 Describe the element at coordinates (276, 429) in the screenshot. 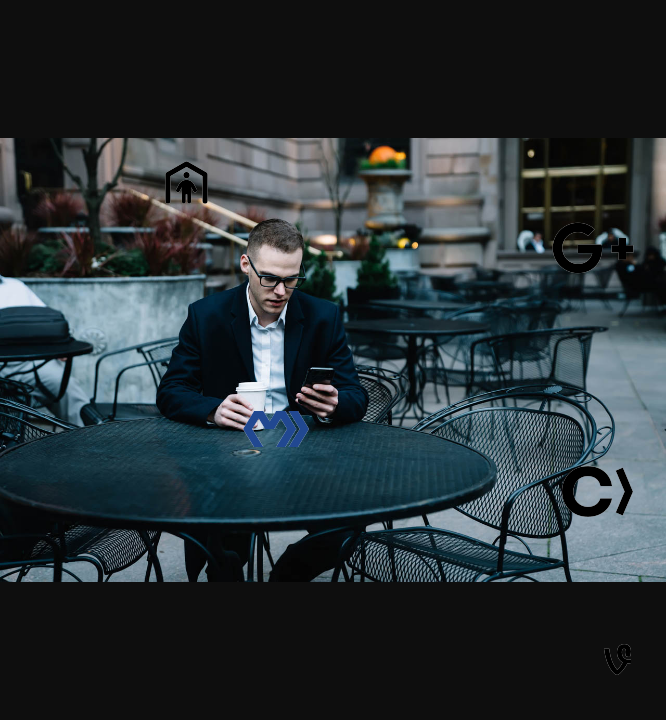

I see `marko javascript framework logo` at that location.